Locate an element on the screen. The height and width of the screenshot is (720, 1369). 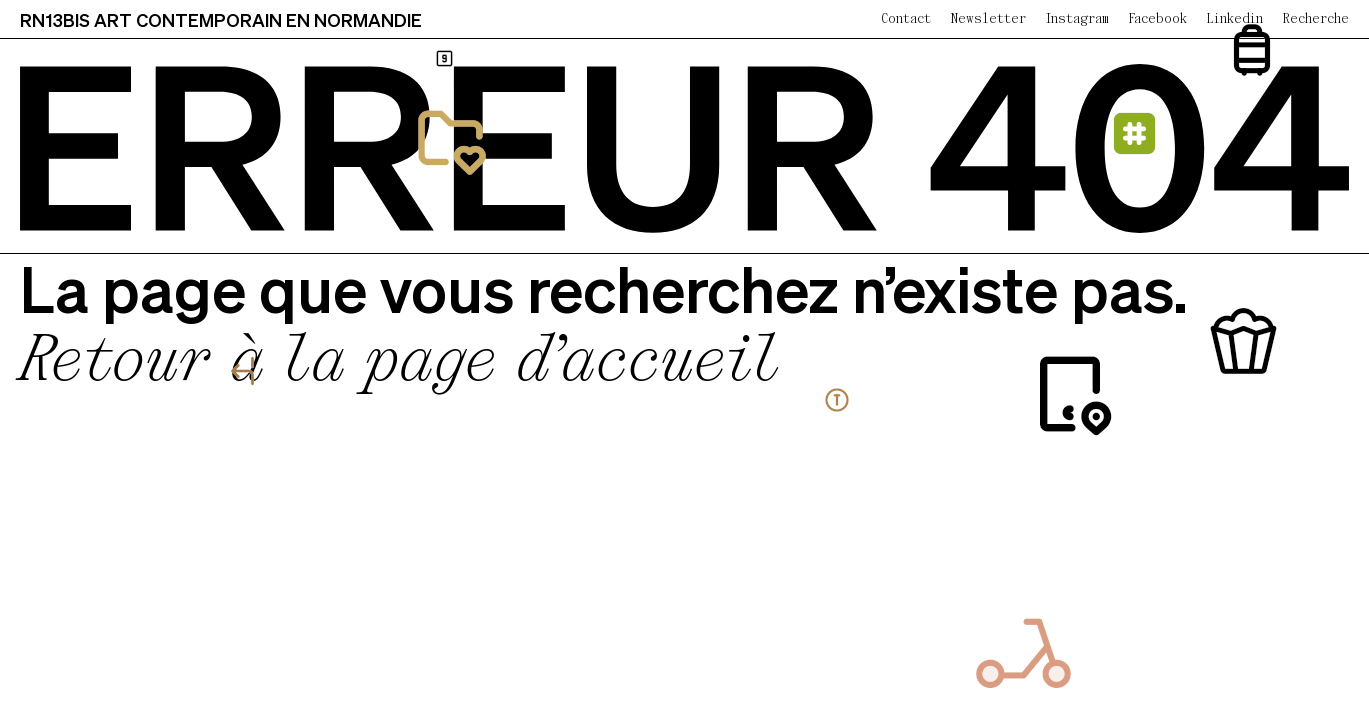
view grid or table layout is located at coordinates (1134, 133).